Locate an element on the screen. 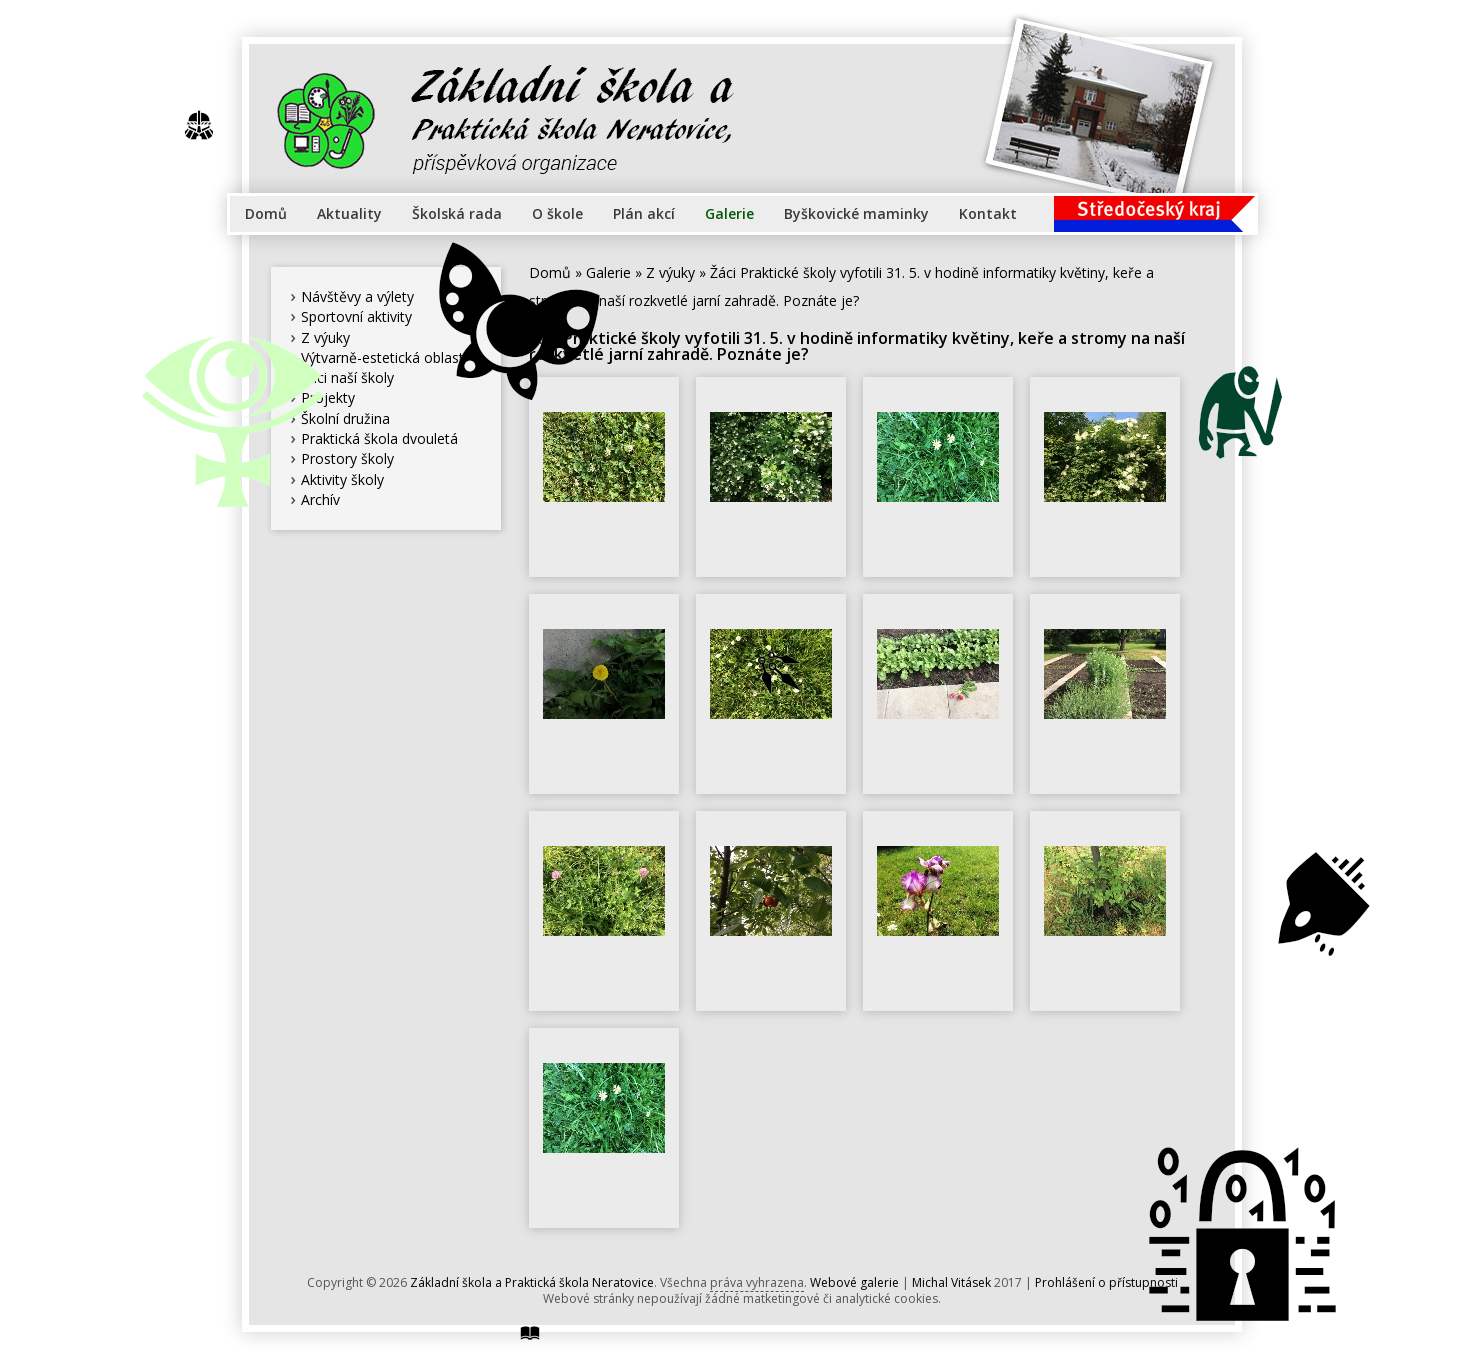 This screenshot has height=1352, width=1484. view templar or crusader faction details is located at coordinates (235, 415).